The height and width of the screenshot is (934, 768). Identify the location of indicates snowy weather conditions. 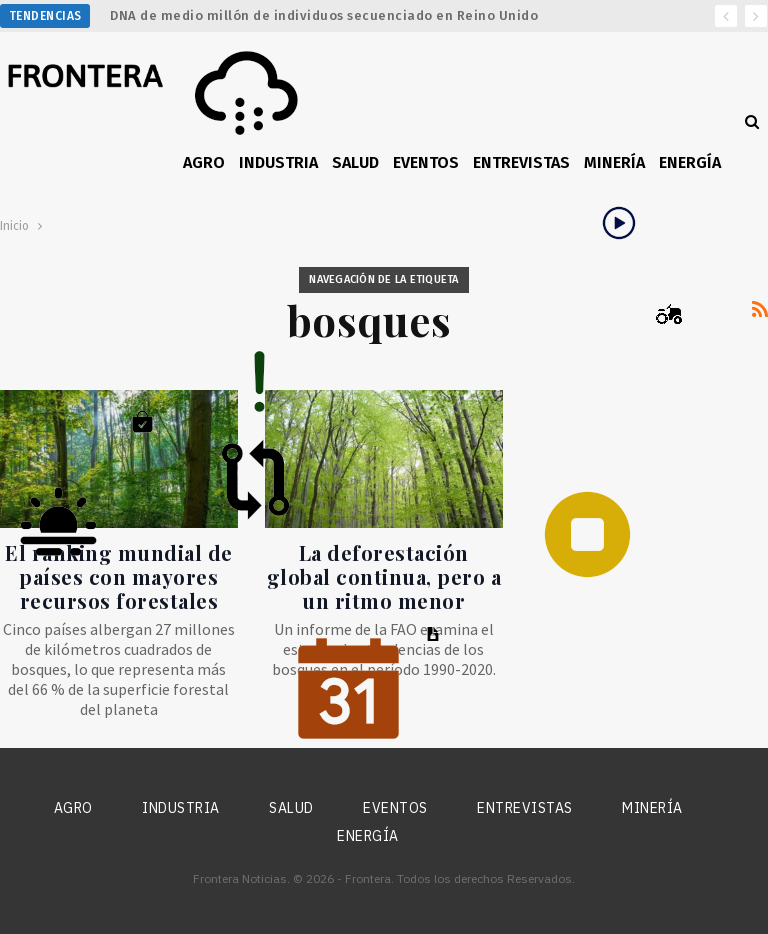
(244, 88).